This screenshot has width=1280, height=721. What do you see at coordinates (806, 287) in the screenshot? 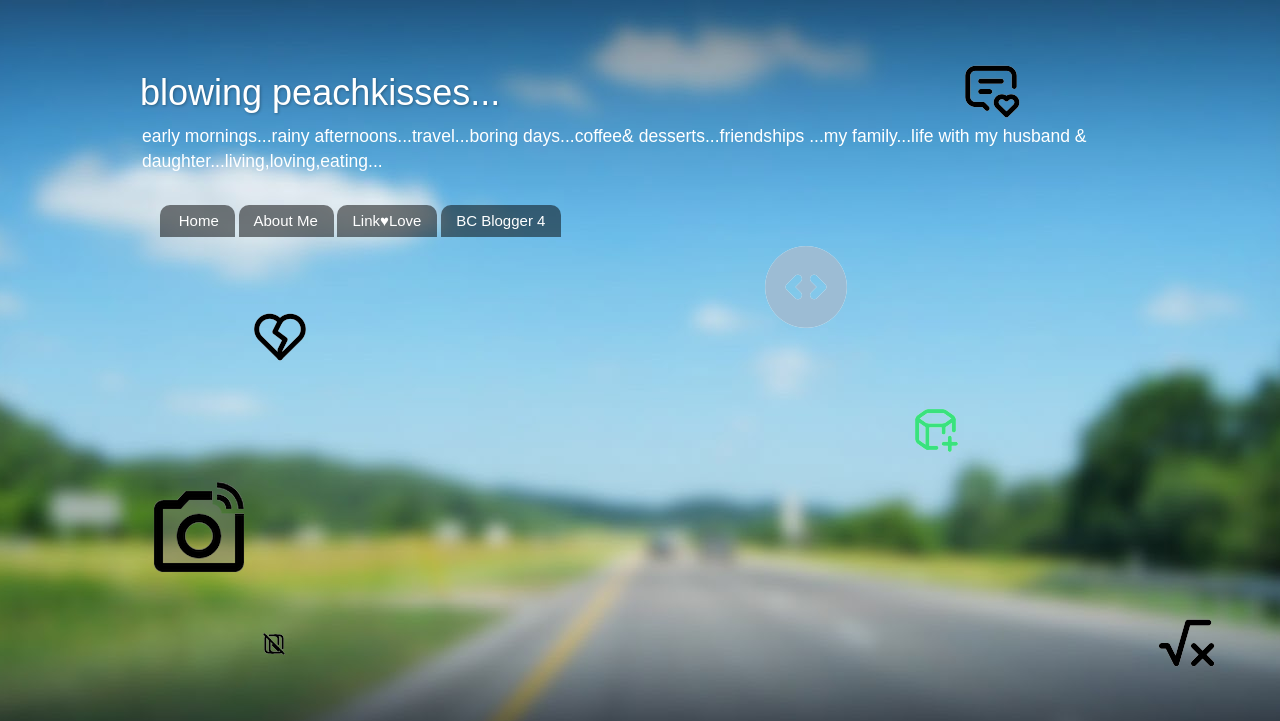
I see `access code editor or developer tools` at bounding box center [806, 287].